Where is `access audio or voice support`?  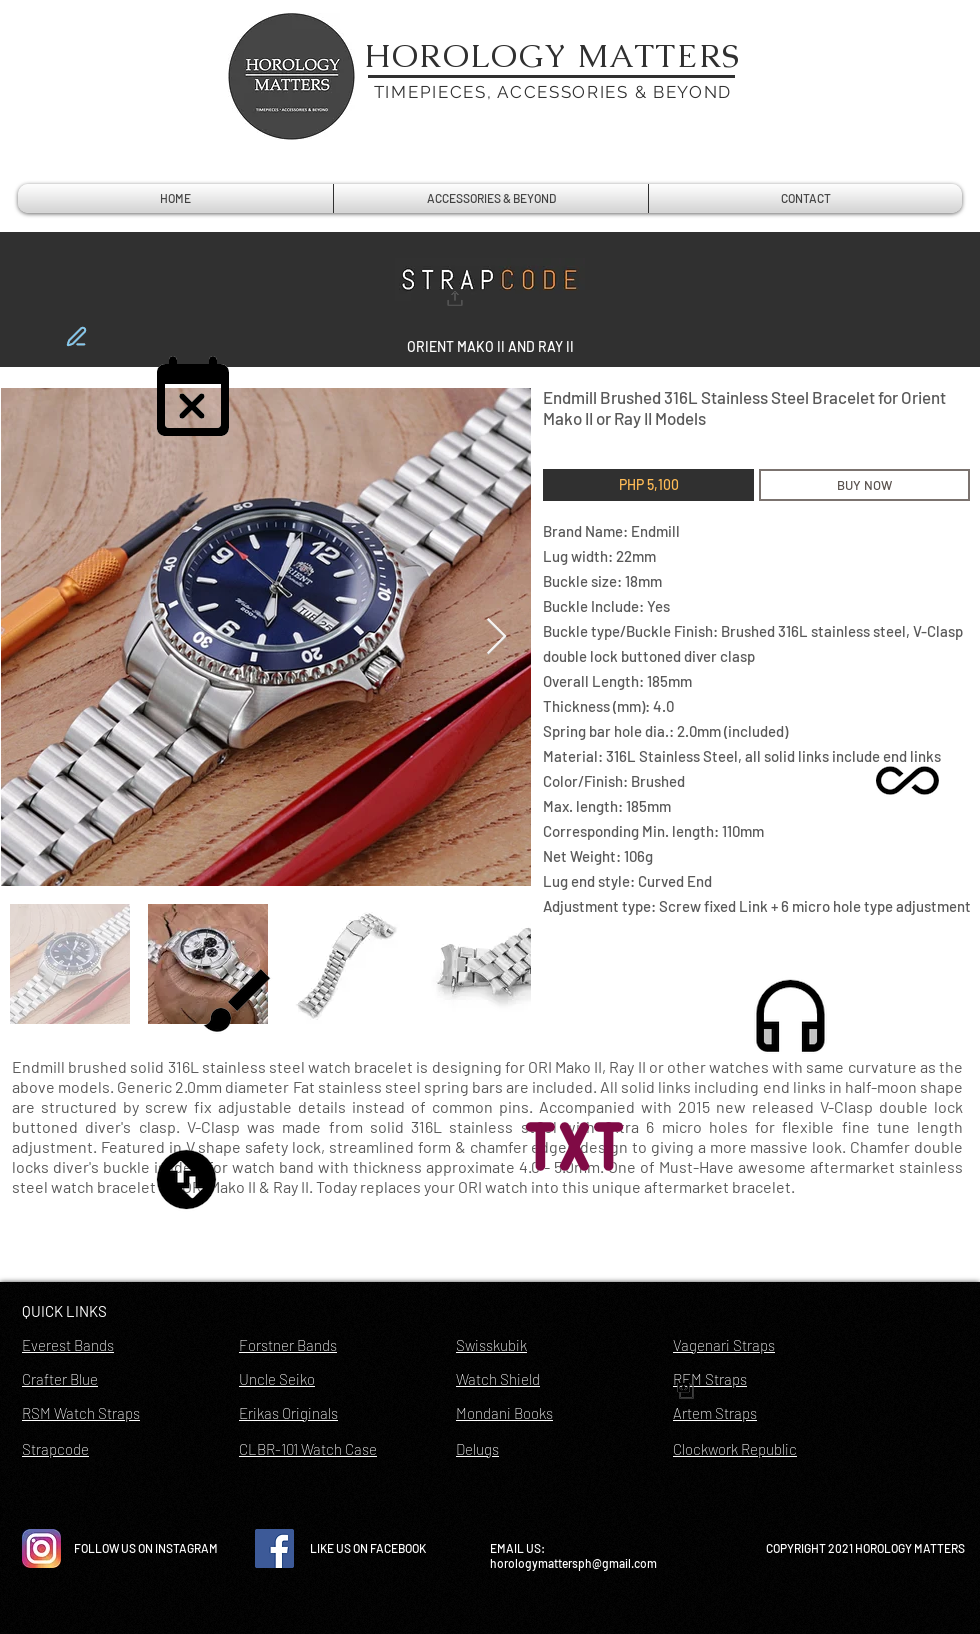 access audio or voice support is located at coordinates (790, 1021).